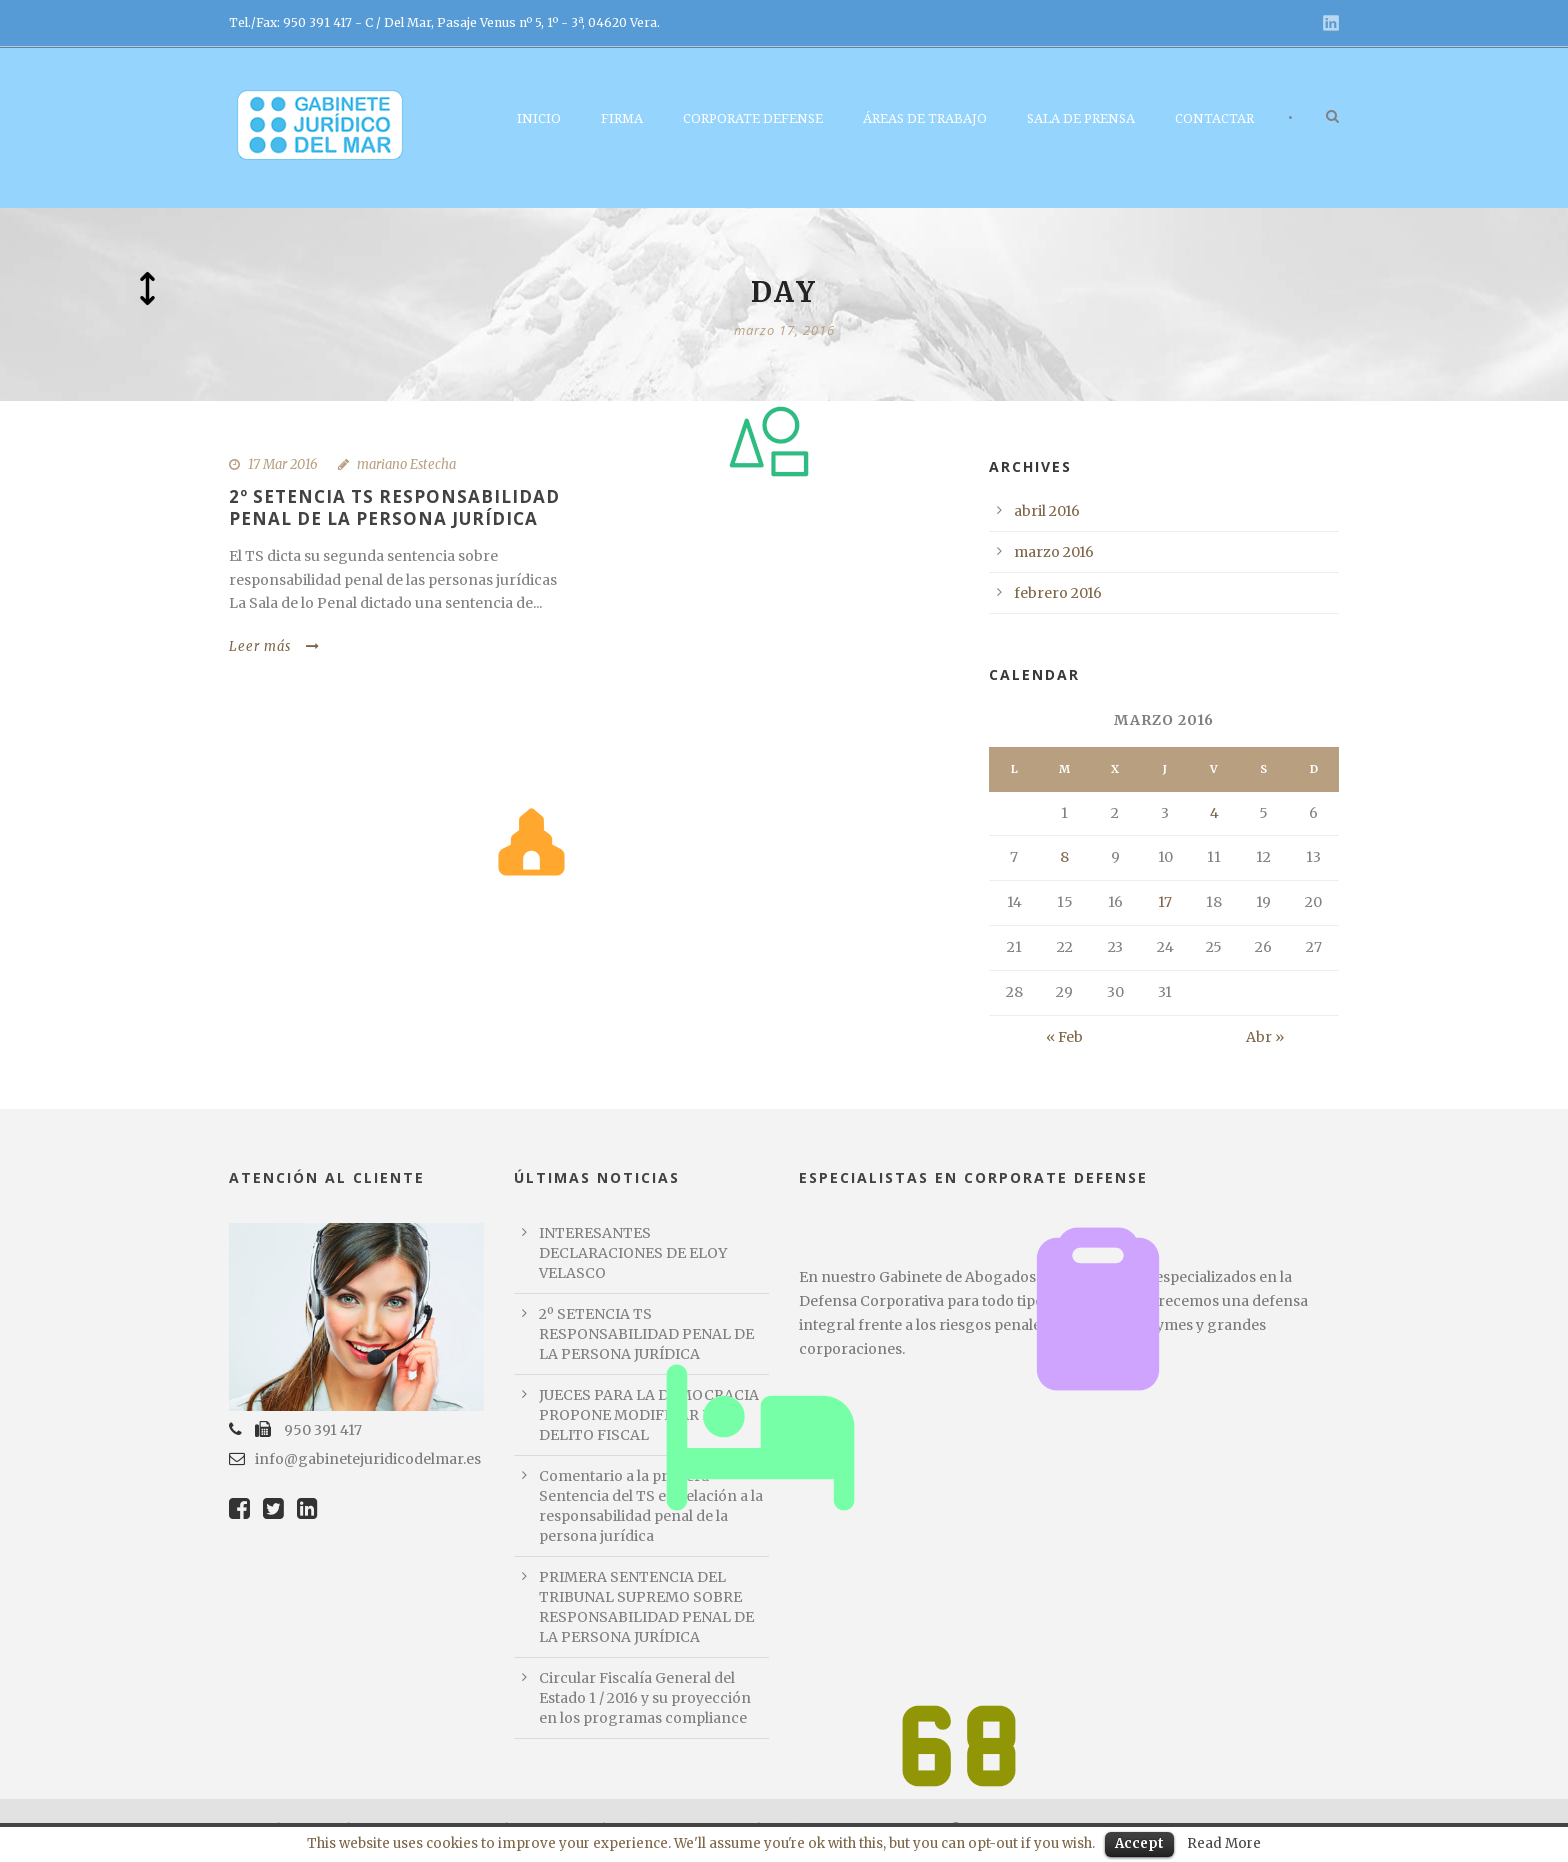  What do you see at coordinates (147, 288) in the screenshot?
I see `resize element vertically` at bounding box center [147, 288].